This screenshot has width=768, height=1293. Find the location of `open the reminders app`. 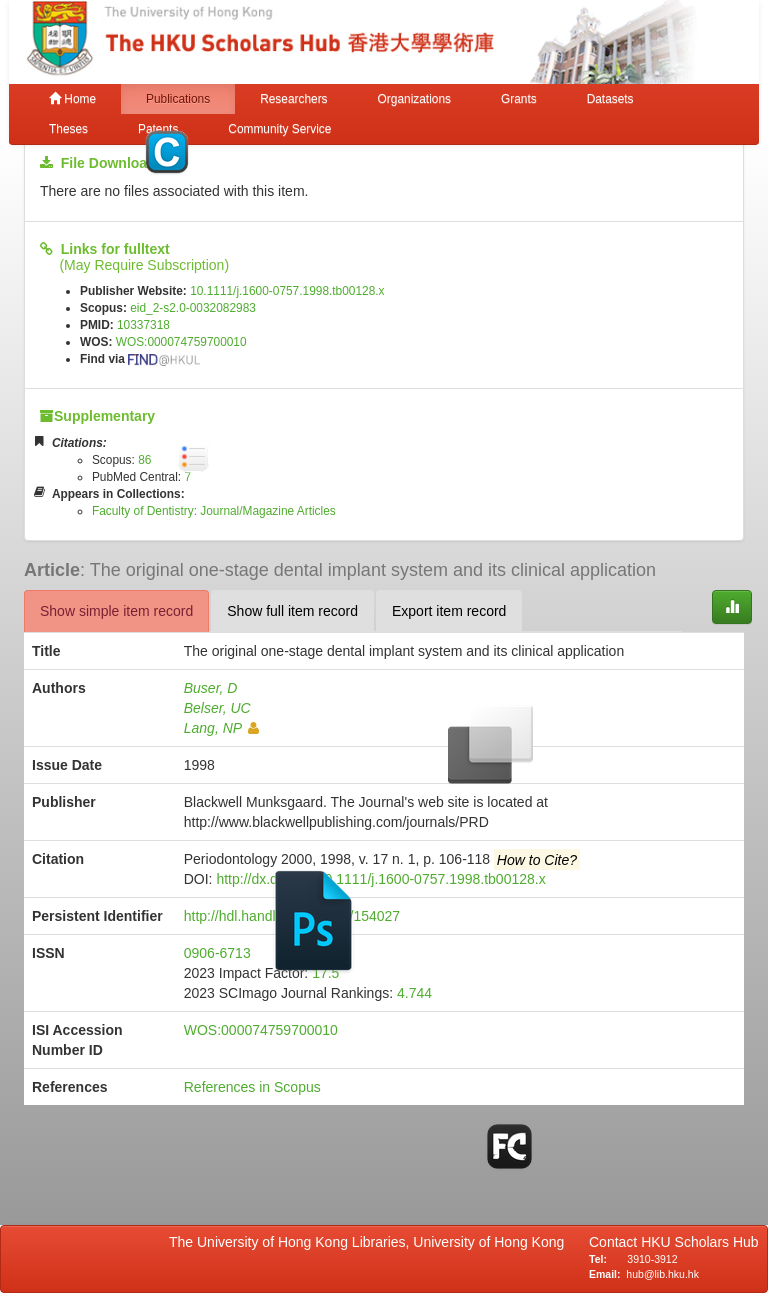

open the reminders app is located at coordinates (193, 456).